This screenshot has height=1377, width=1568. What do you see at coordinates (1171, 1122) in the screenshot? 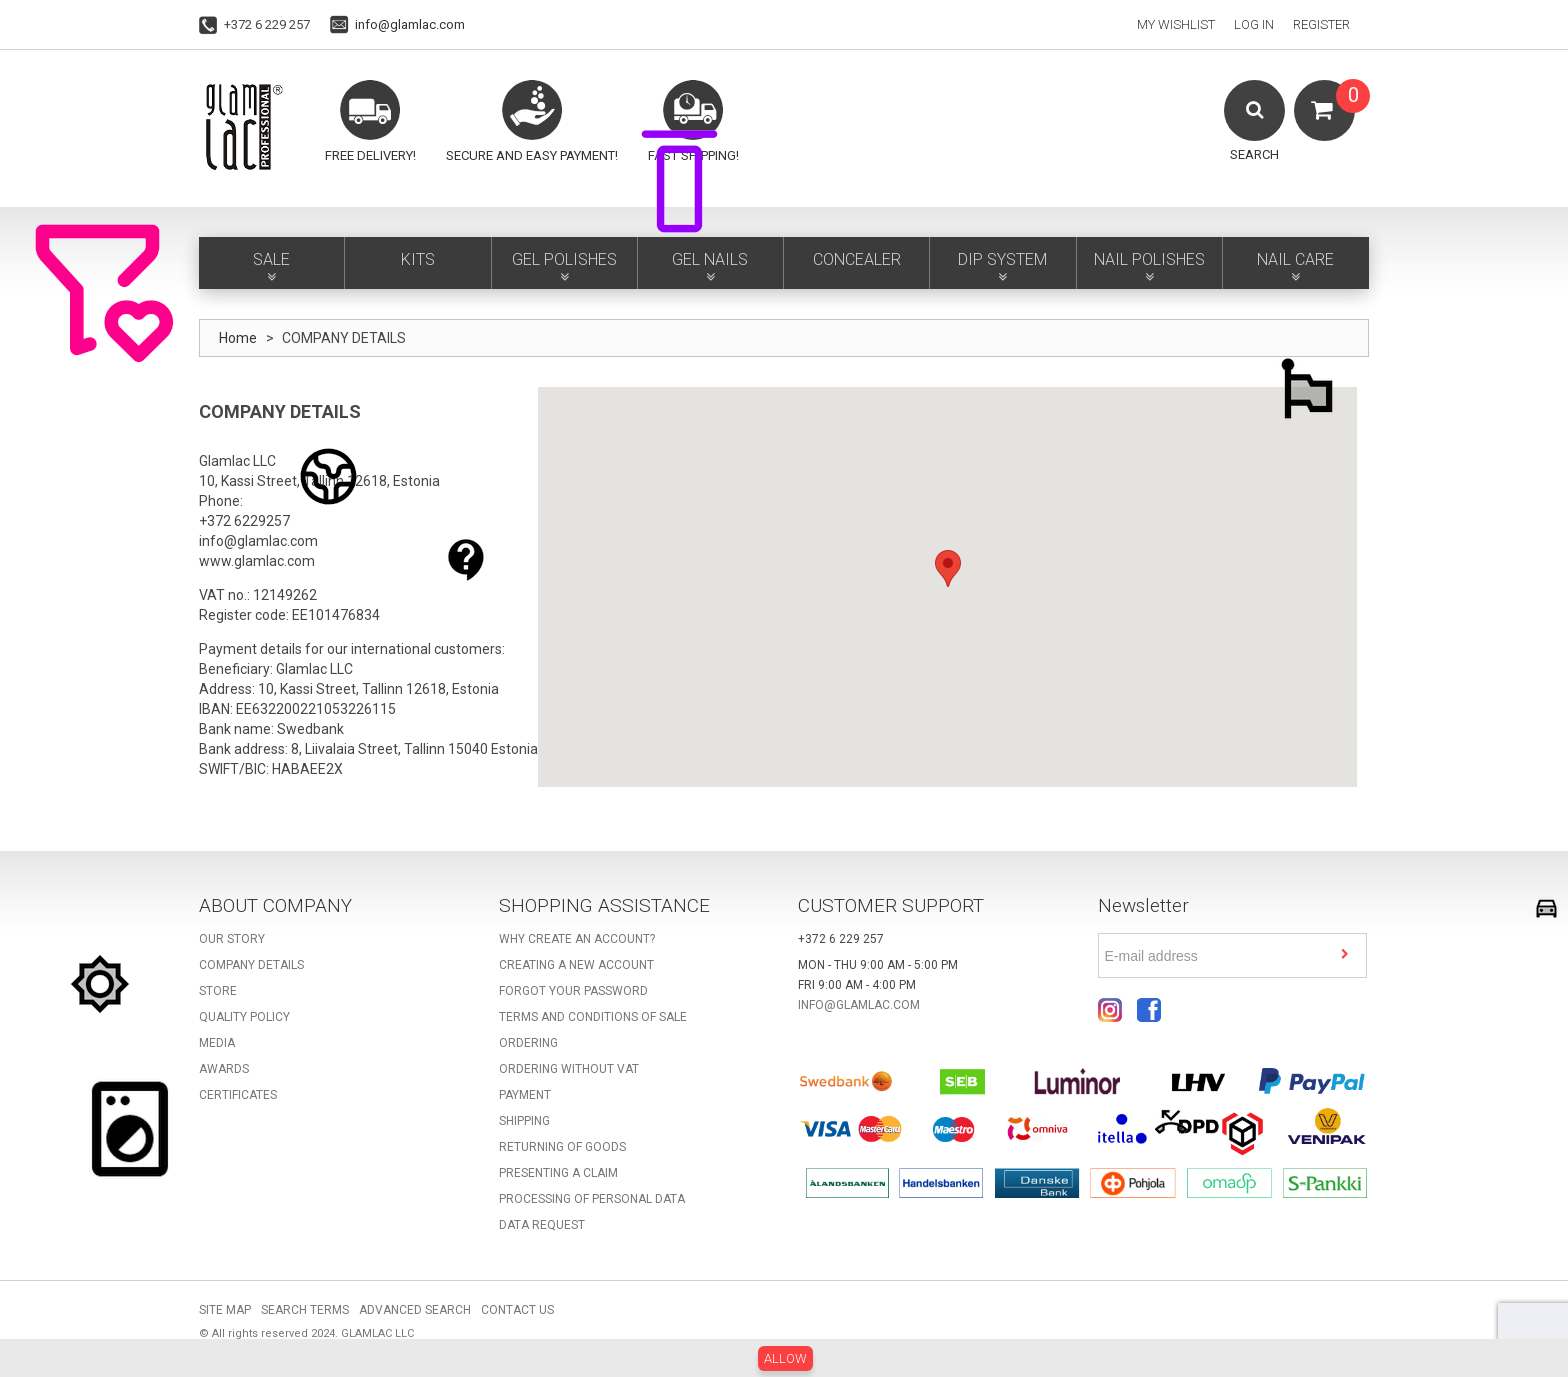
I see `indicates a missed phone call` at bounding box center [1171, 1122].